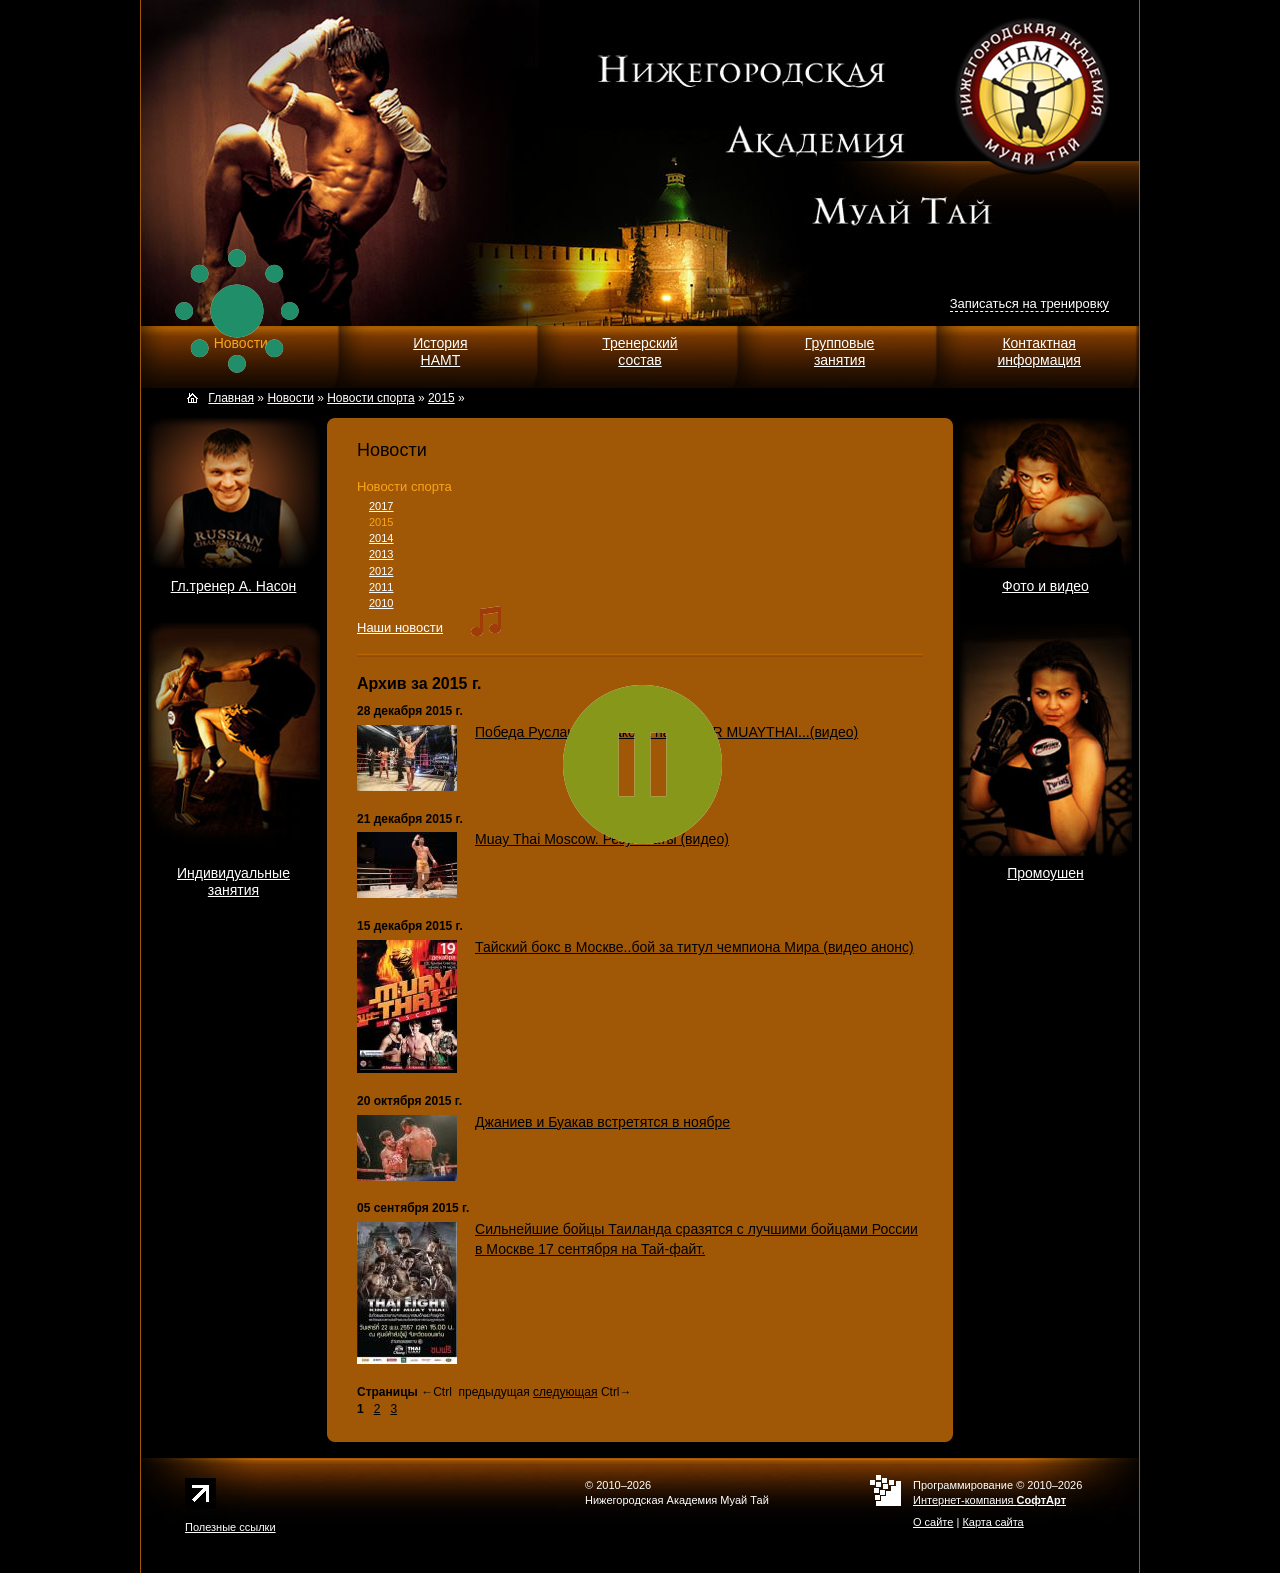  Describe the element at coordinates (642, 764) in the screenshot. I see `pause media playback` at that location.